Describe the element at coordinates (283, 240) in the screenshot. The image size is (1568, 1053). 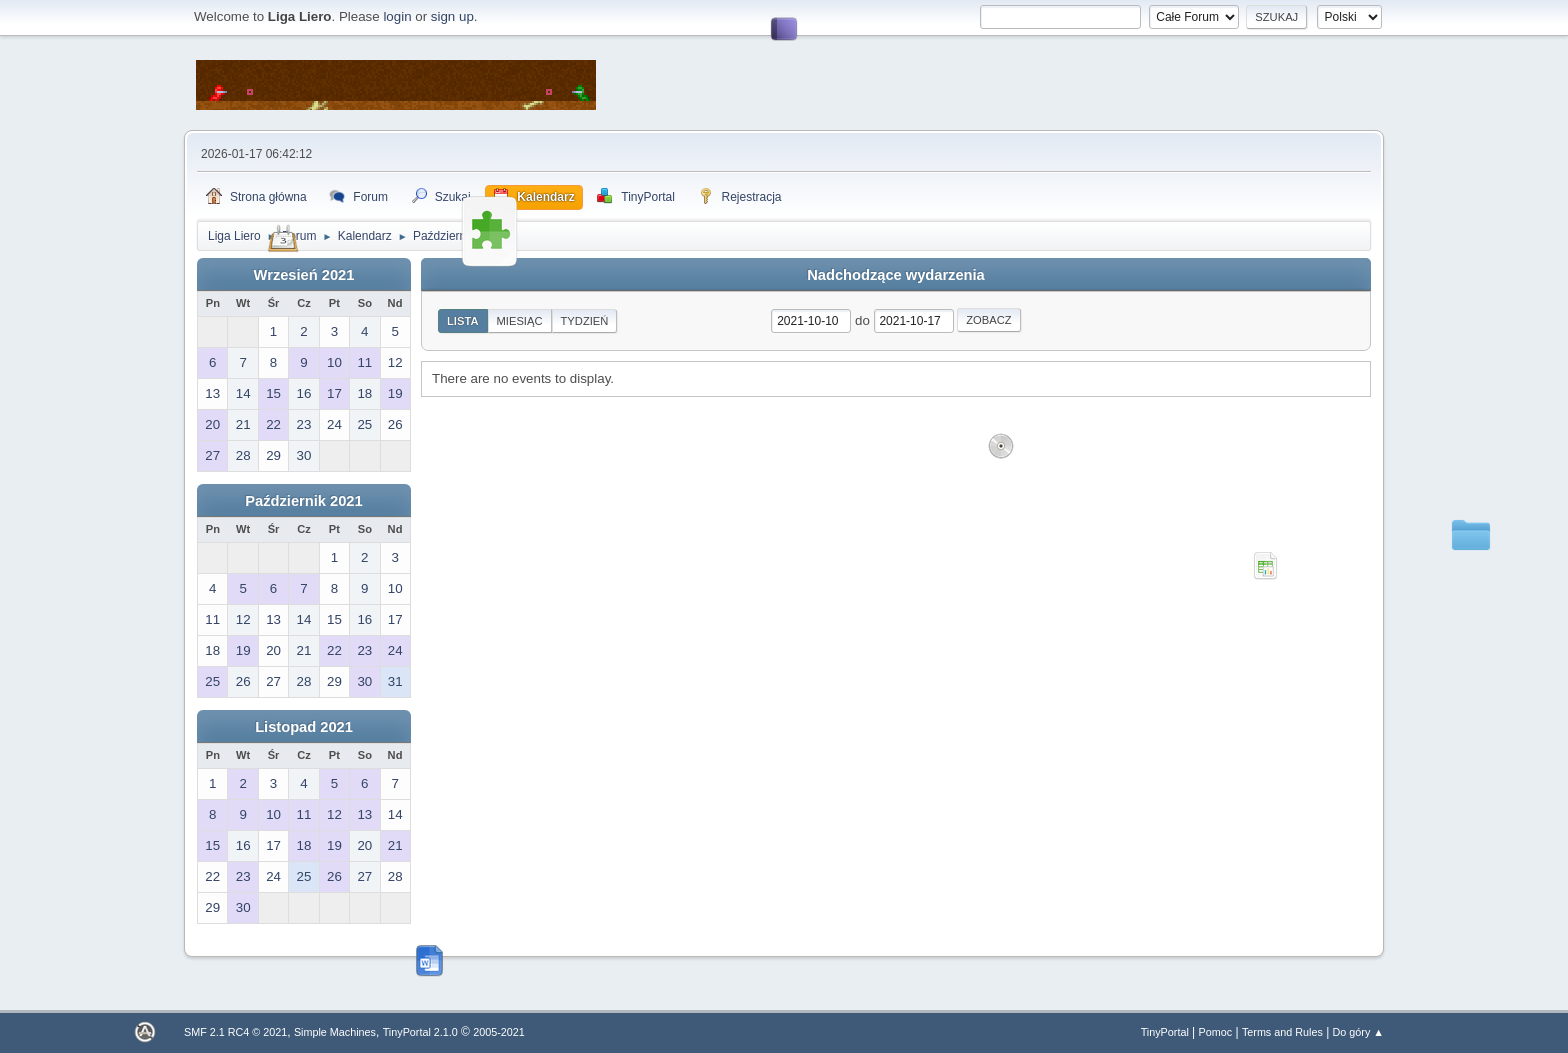
I see `open calendar application` at that location.